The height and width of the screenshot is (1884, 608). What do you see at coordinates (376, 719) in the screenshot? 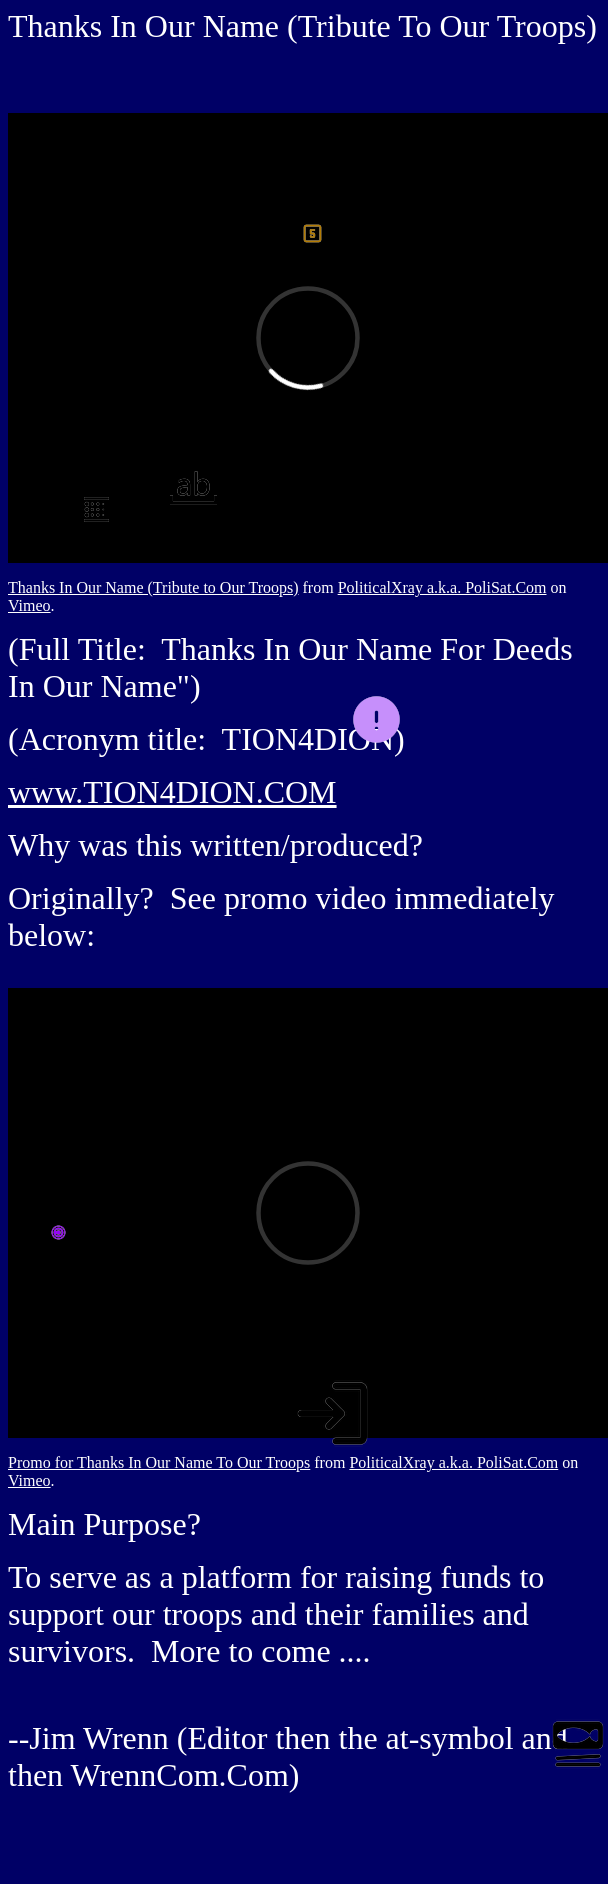
I see `indicates a warning or alert requiring attention` at bounding box center [376, 719].